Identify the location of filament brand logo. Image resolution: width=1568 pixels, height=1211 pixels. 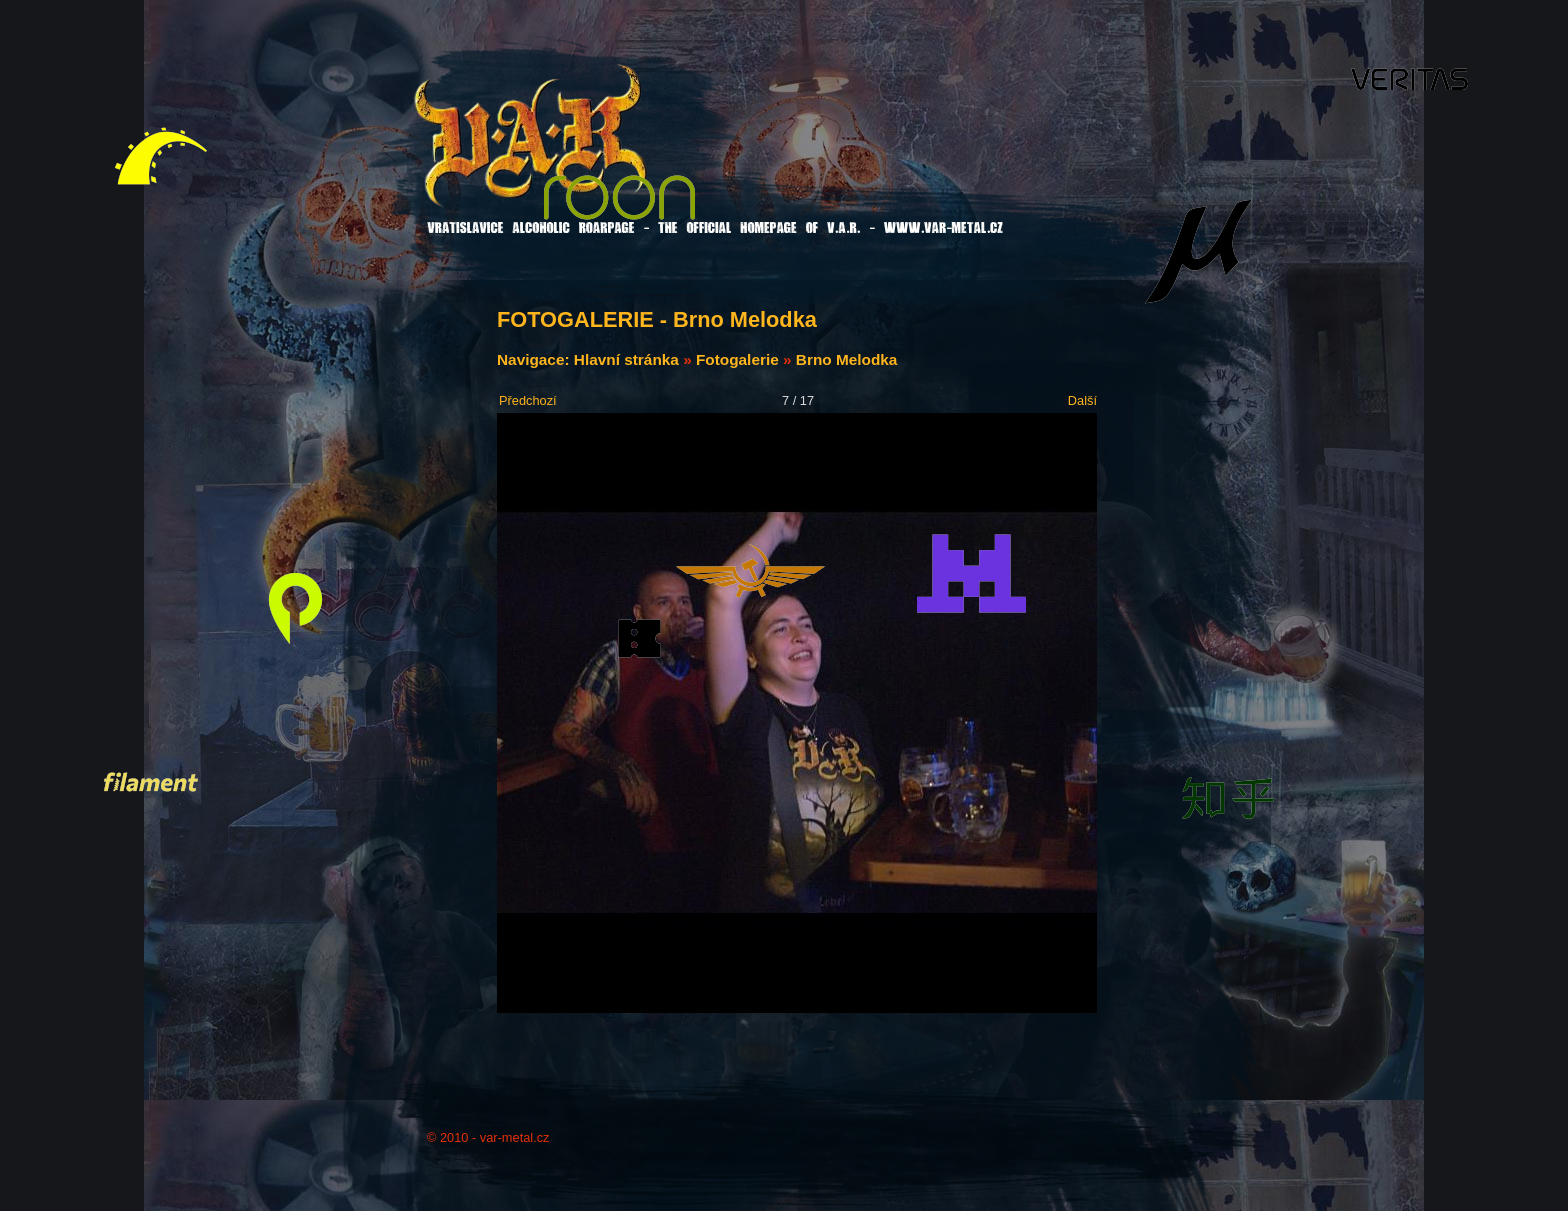
(151, 782).